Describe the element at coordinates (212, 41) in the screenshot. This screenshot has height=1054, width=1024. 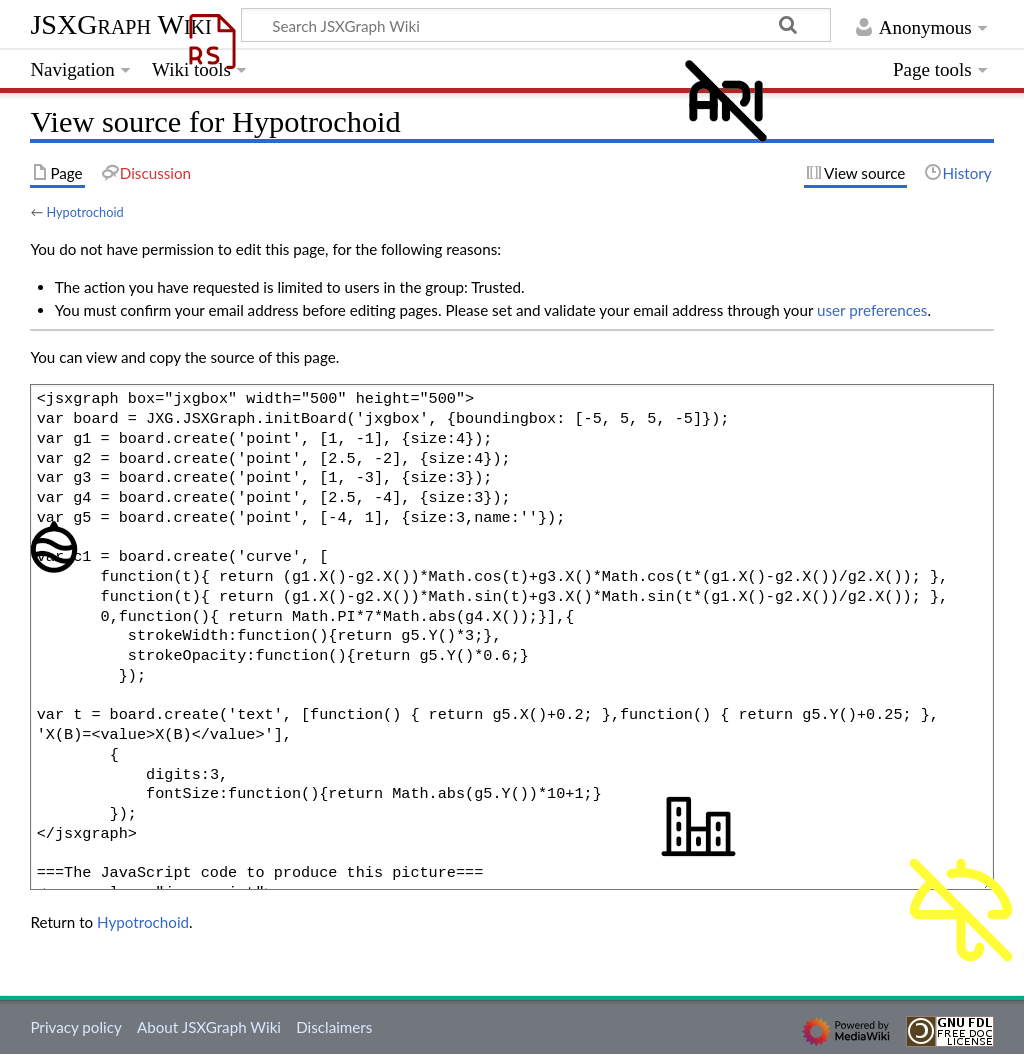
I see `a Rust source code file` at that location.